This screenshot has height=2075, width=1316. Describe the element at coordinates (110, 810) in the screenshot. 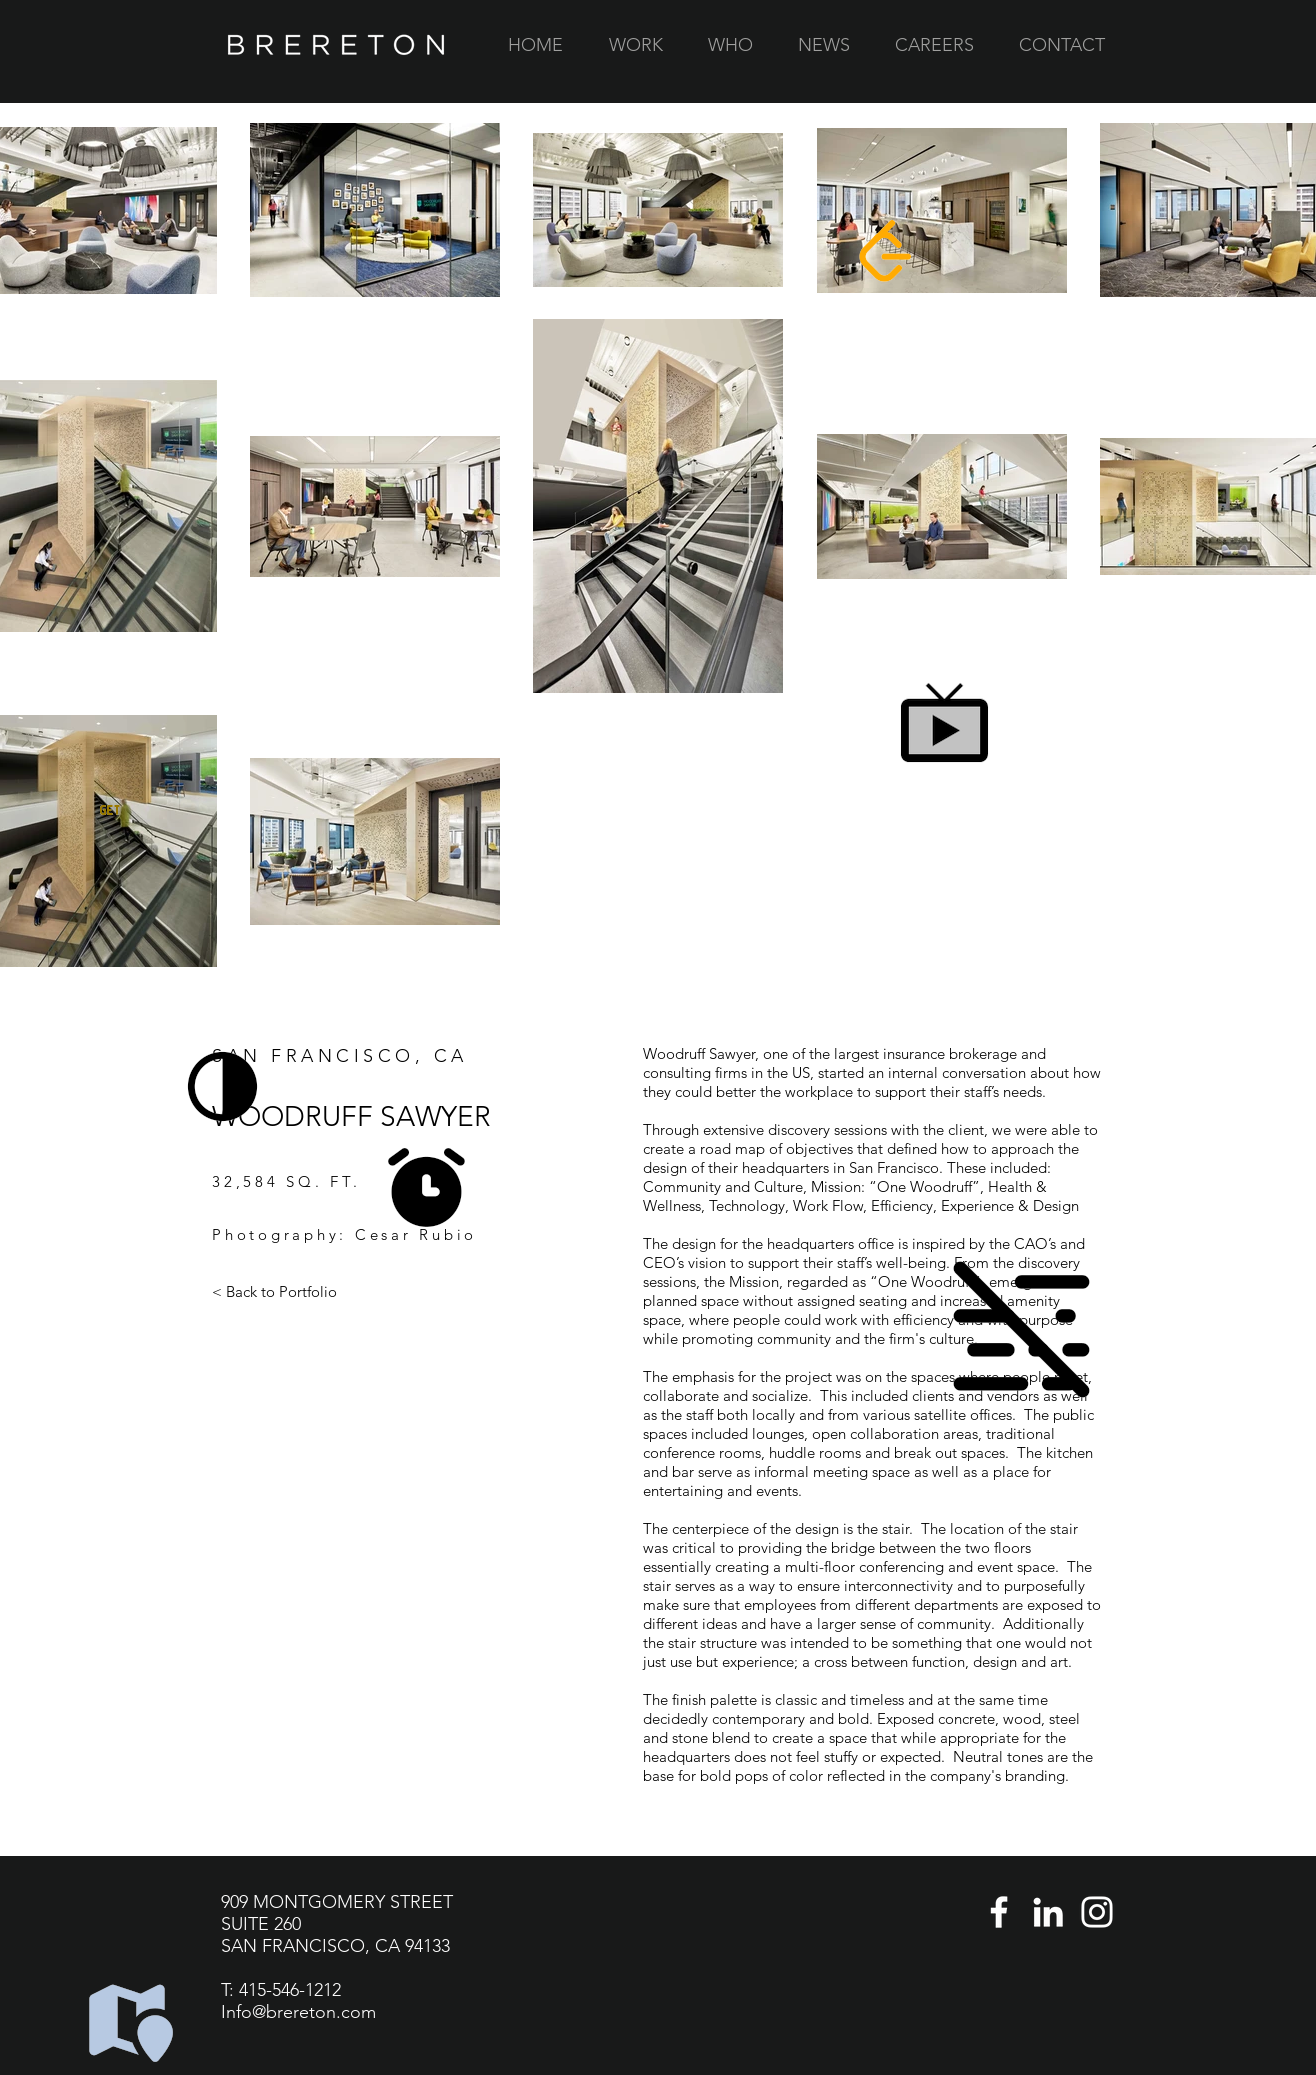

I see `indicates an HTTP GET request method` at that location.